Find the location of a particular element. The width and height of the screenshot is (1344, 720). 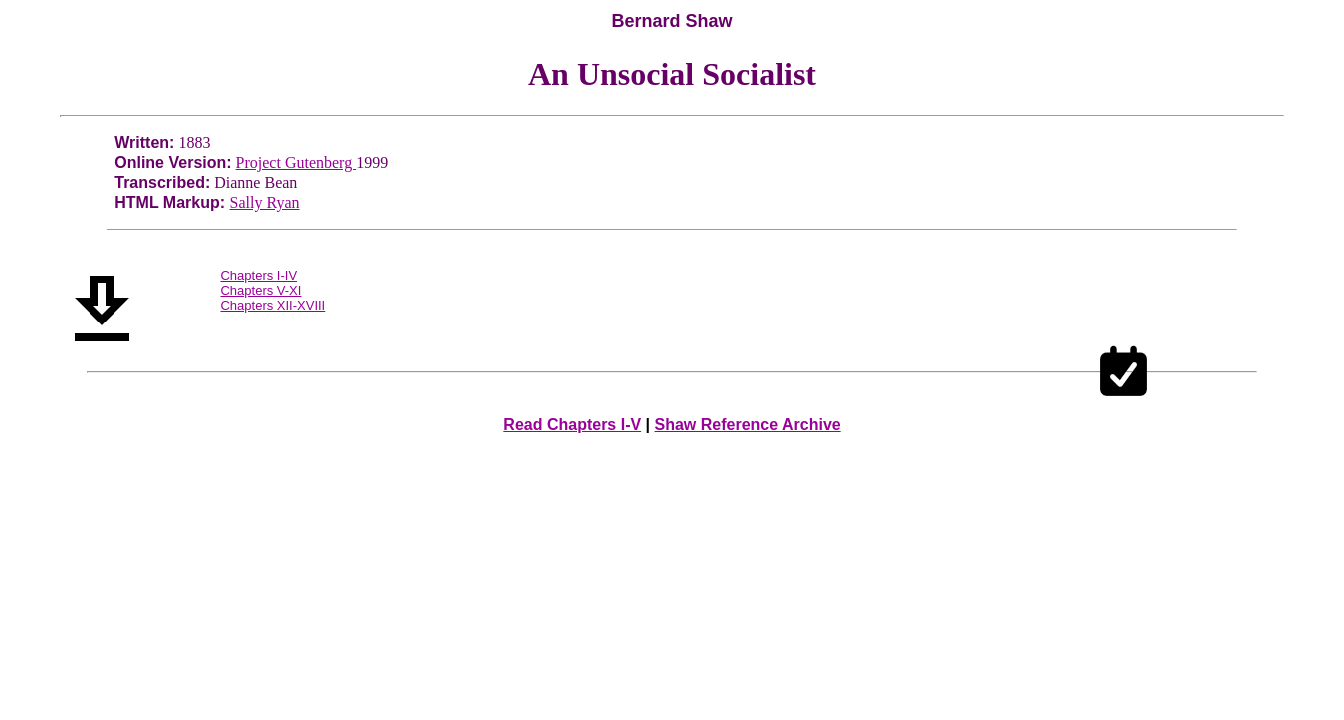

download a file or content is located at coordinates (102, 310).